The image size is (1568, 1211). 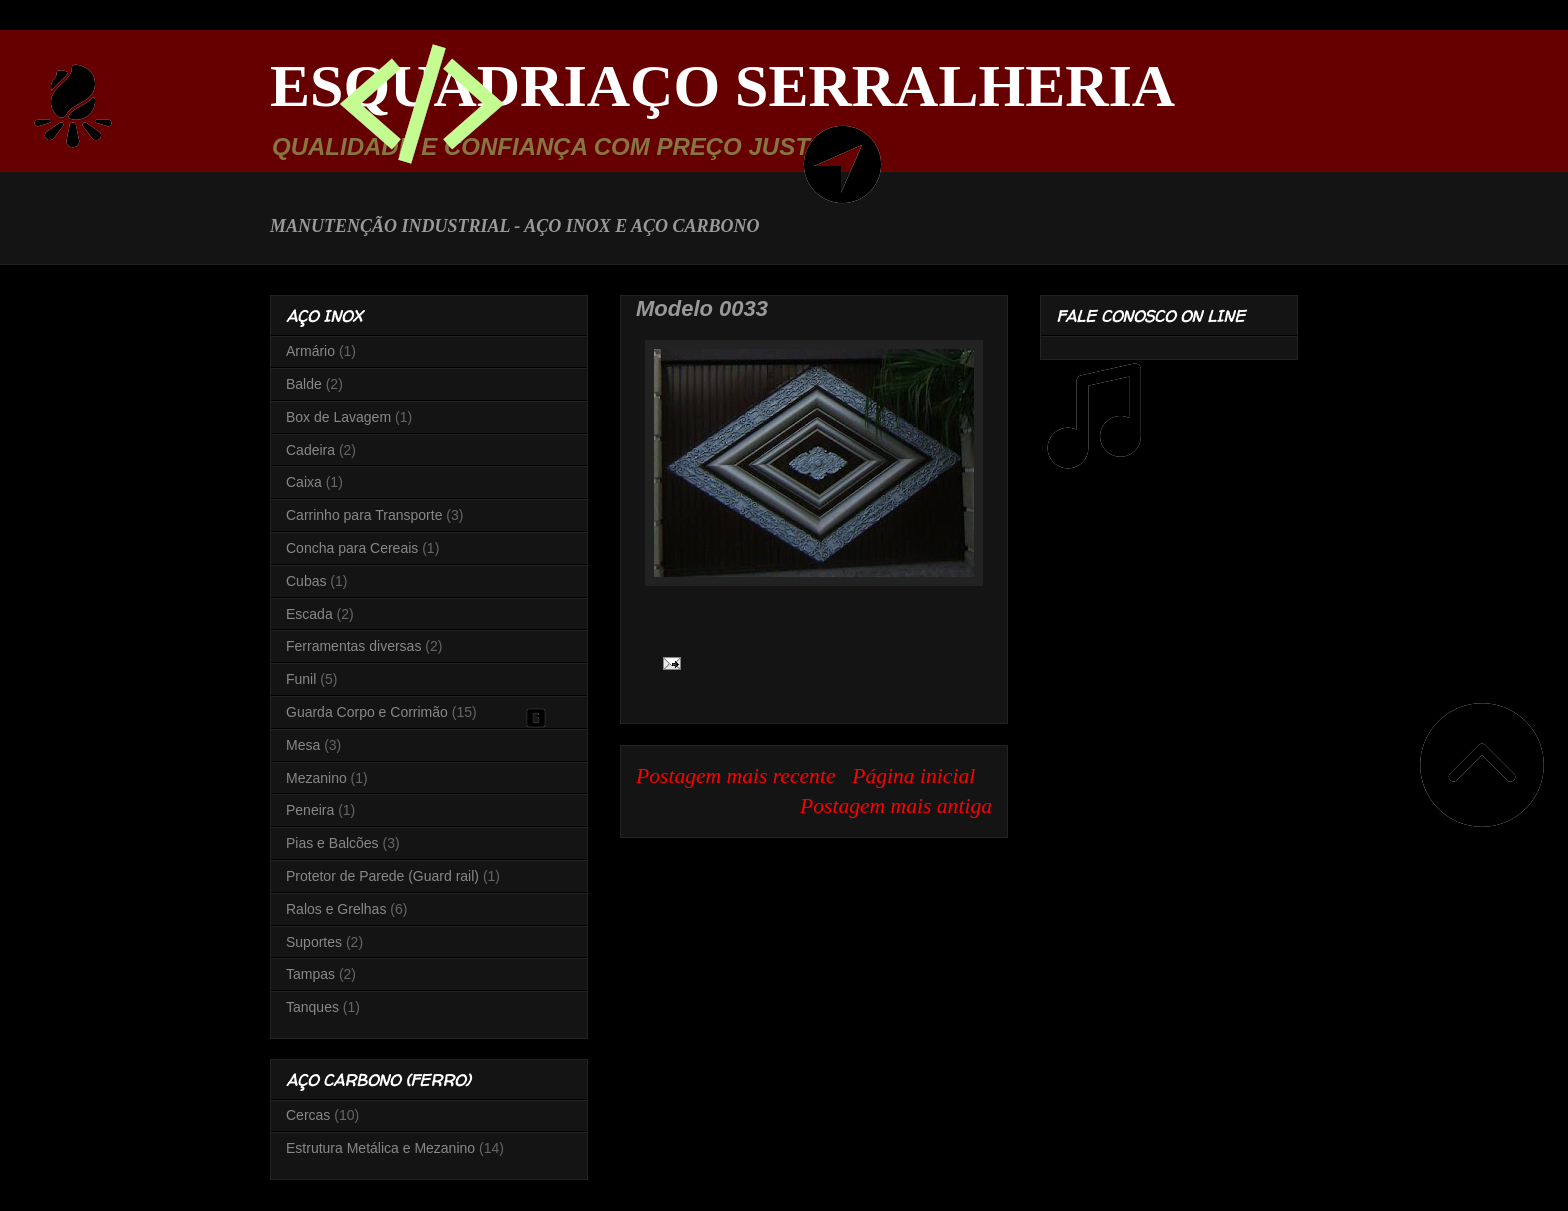 I want to click on access campfire or outdoor activity features, so click(x=73, y=106).